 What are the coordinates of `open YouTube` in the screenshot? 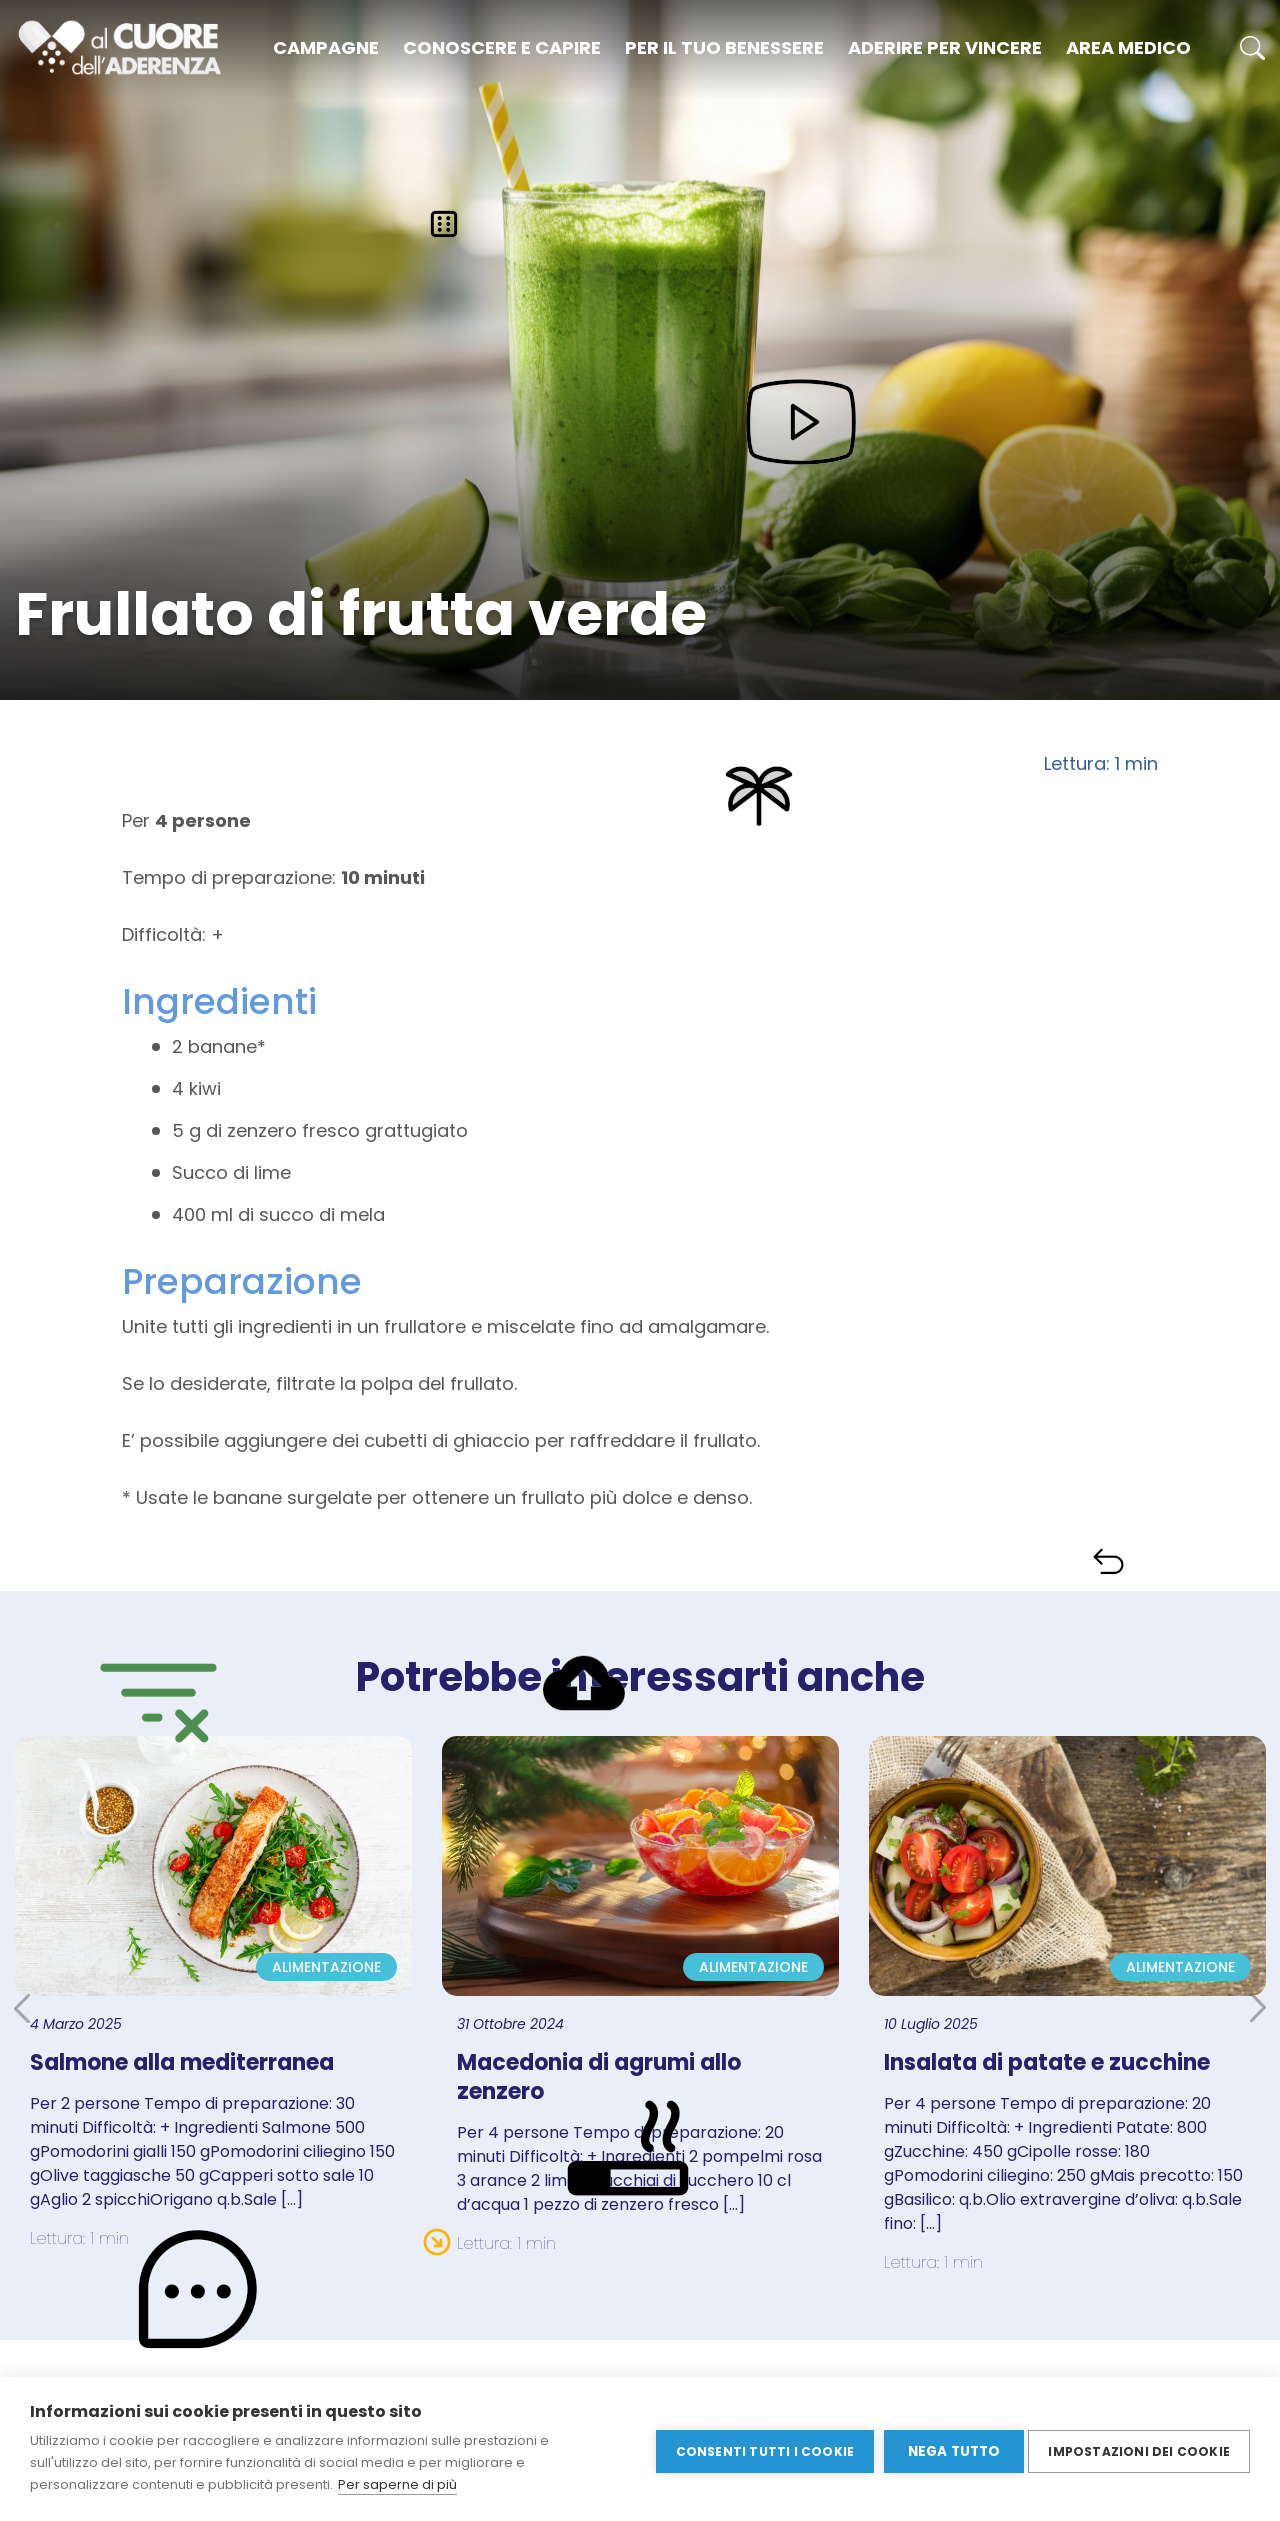 It's located at (801, 422).